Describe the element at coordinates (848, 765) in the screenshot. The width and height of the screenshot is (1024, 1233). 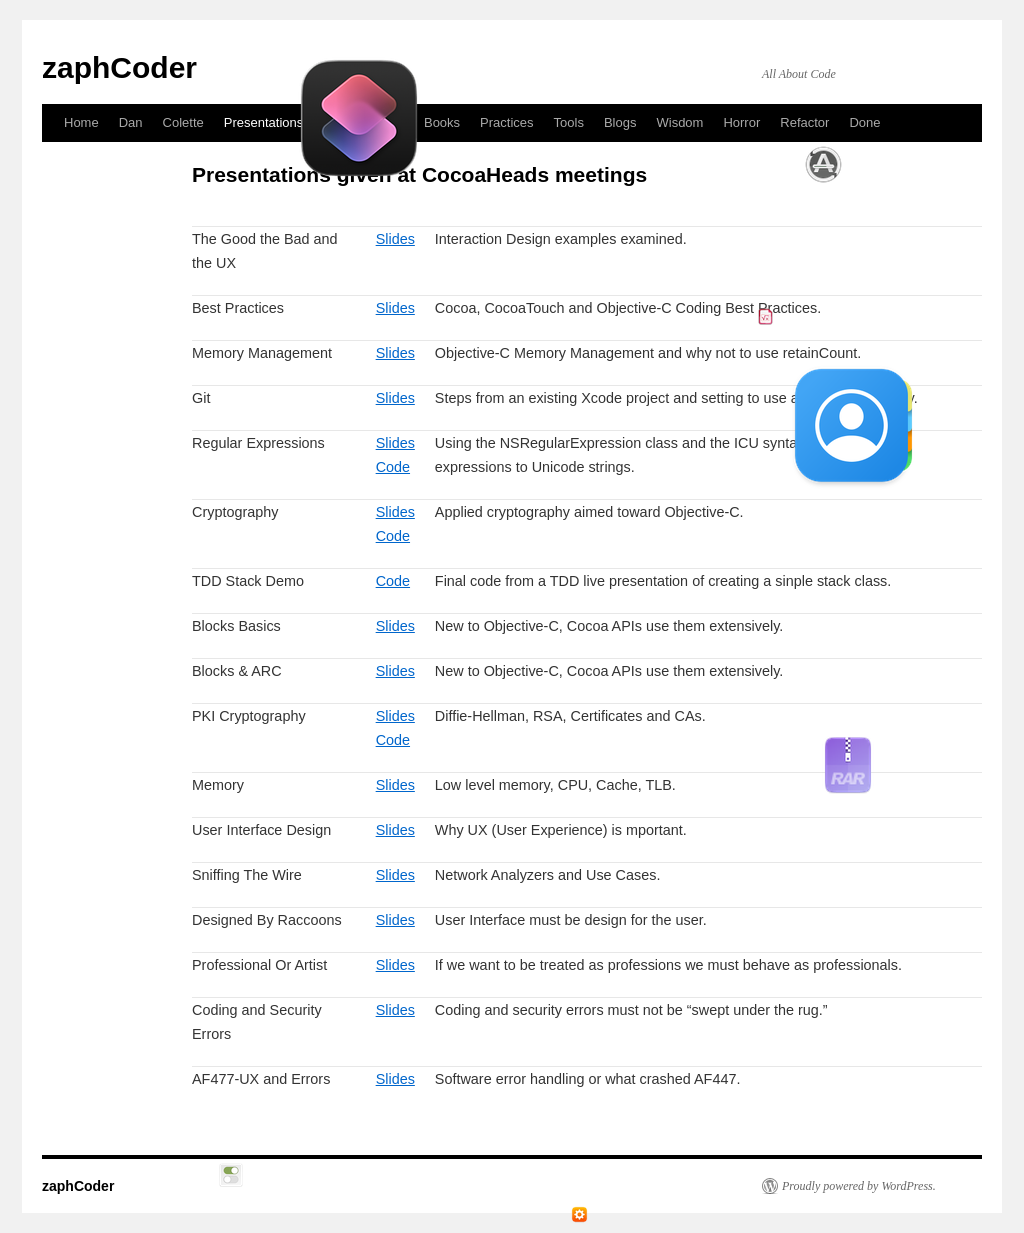
I see `a compressed RAR archive file` at that location.